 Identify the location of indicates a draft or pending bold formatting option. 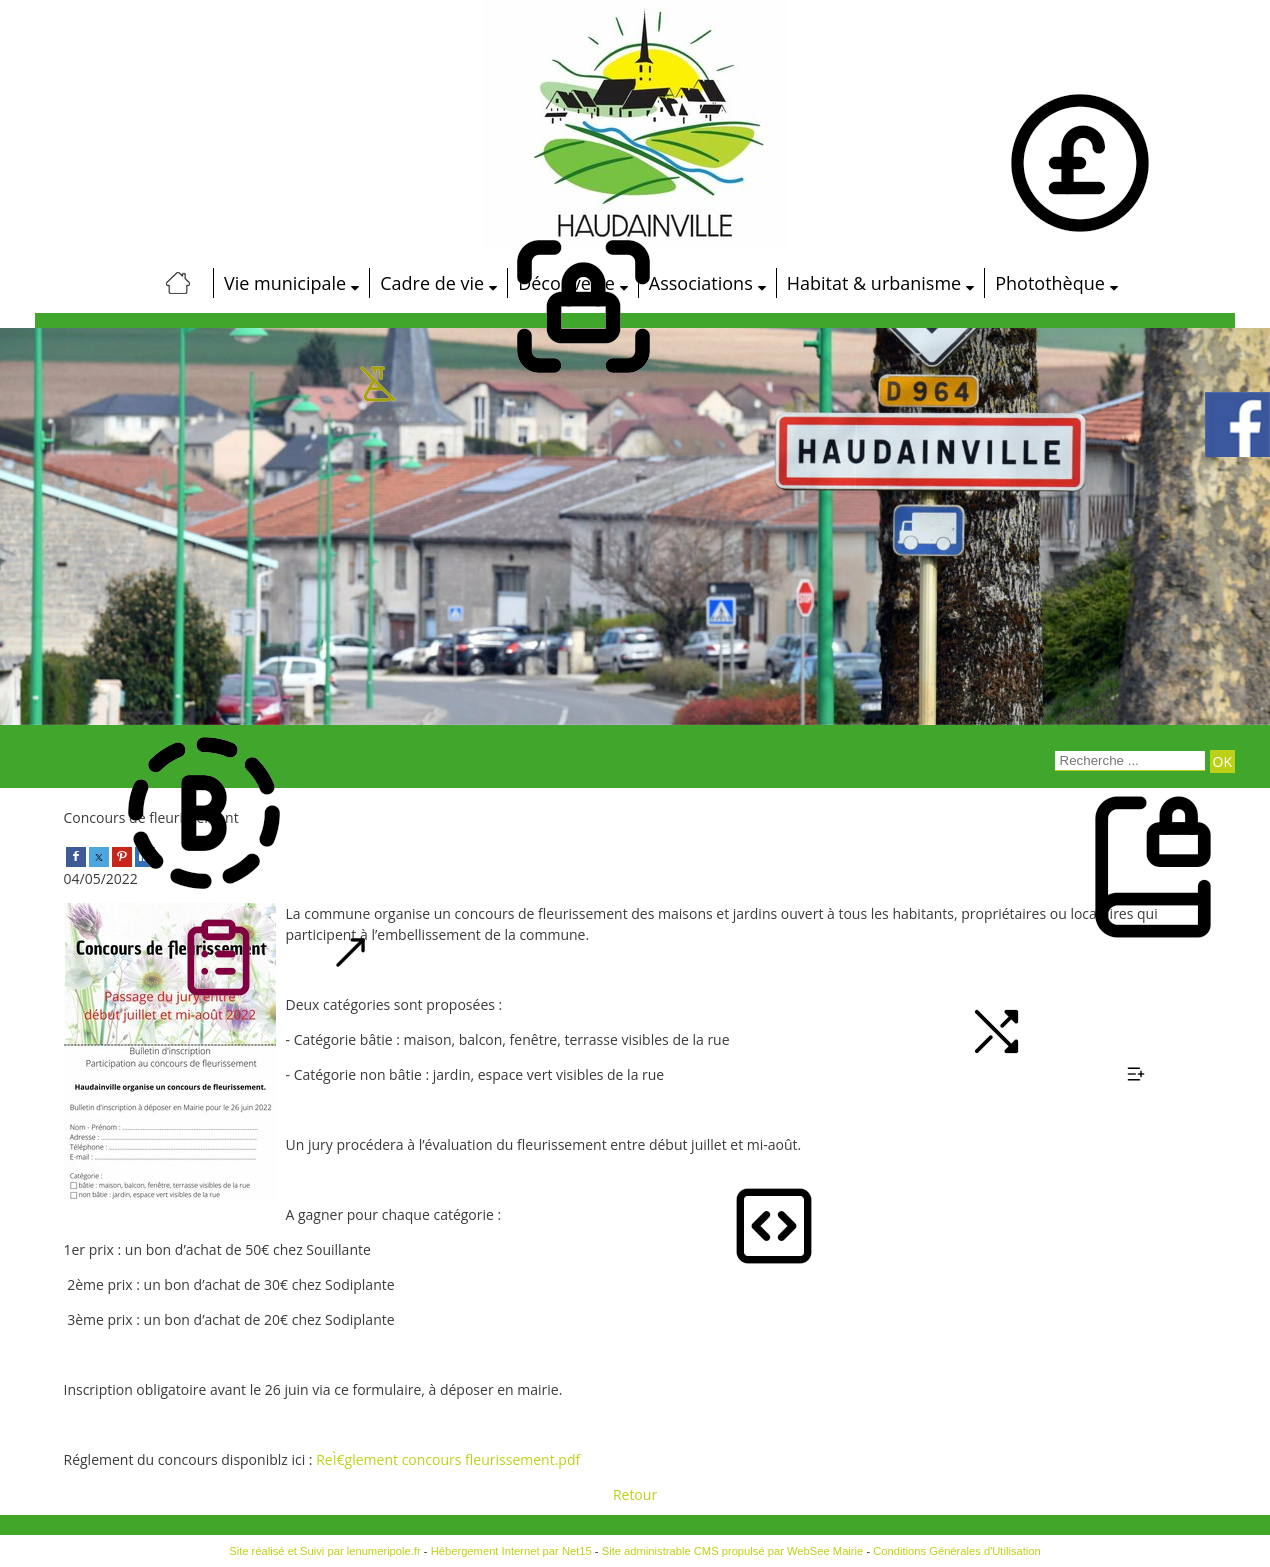
(204, 813).